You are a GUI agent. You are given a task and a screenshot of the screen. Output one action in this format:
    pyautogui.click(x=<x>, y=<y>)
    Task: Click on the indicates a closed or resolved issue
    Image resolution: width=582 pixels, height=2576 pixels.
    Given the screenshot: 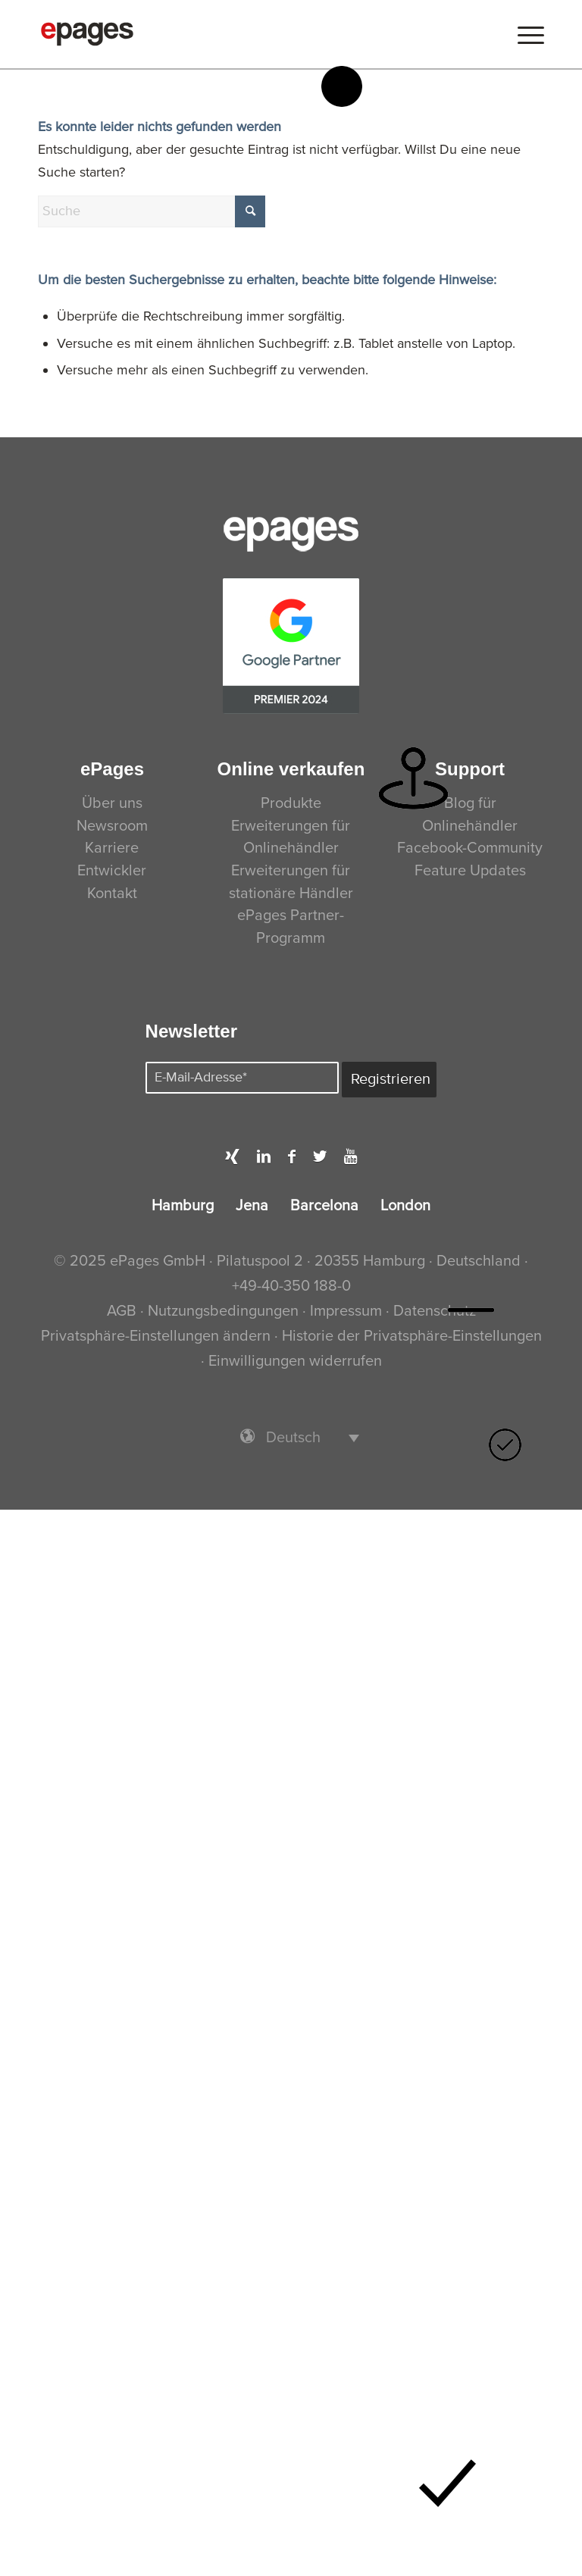 What is the action you would take?
    pyautogui.click(x=505, y=1445)
    